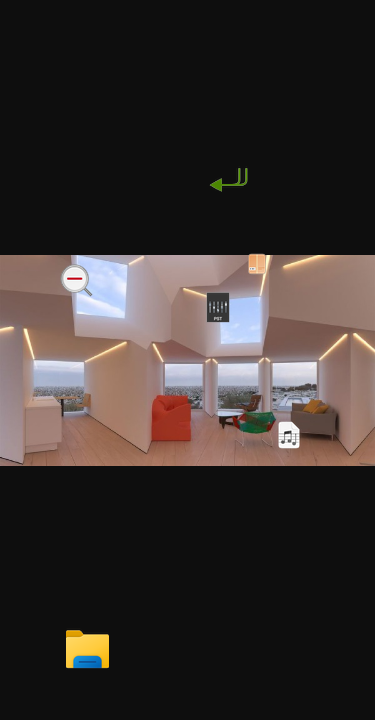  Describe the element at coordinates (257, 264) in the screenshot. I see `a compressed or archived file` at that location.